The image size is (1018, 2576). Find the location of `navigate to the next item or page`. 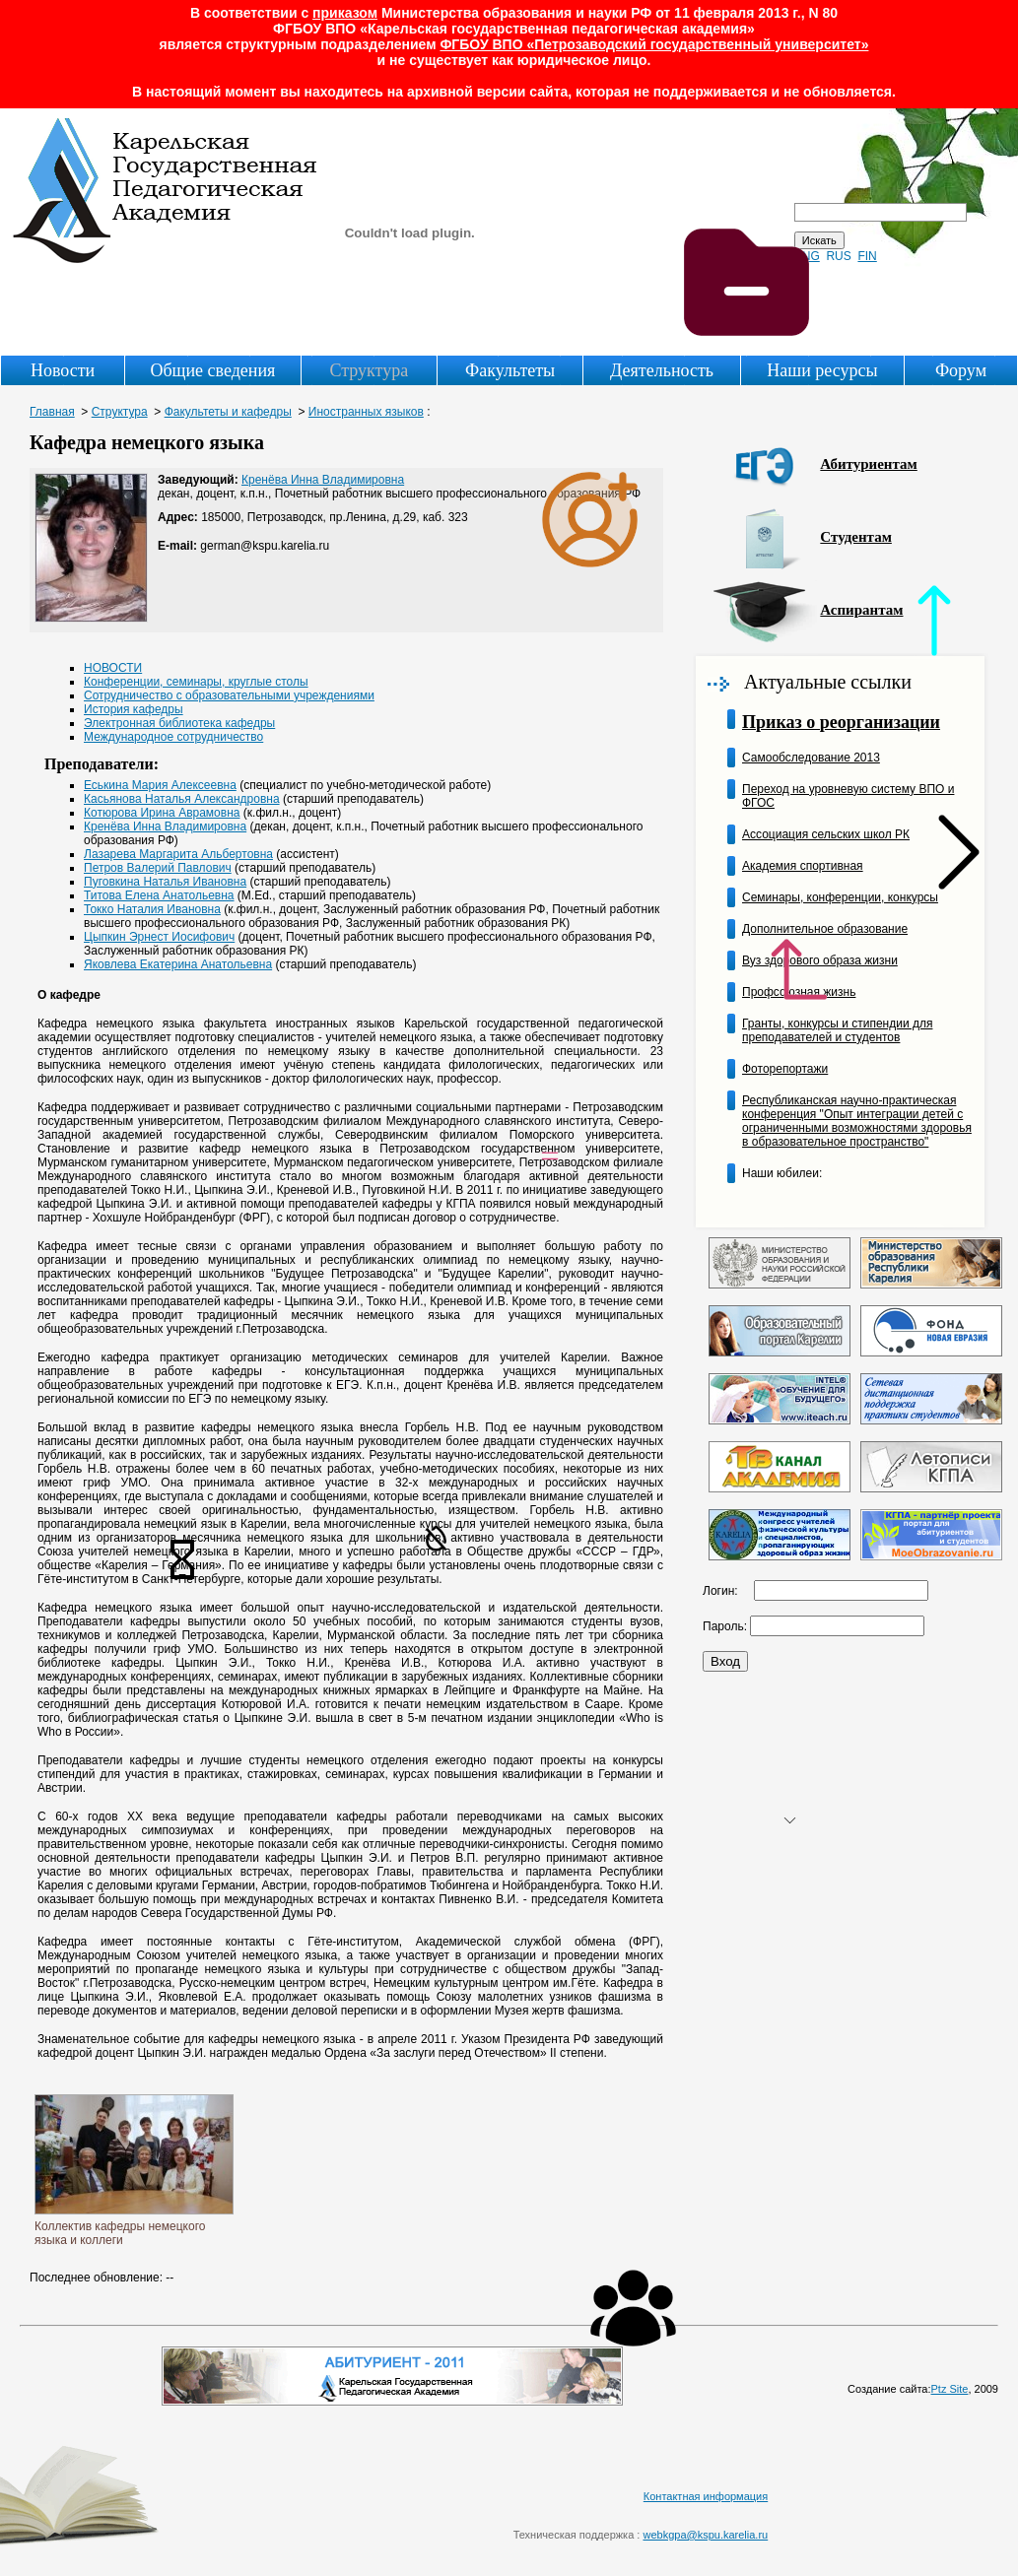

navigate to the next item or page is located at coordinates (959, 852).